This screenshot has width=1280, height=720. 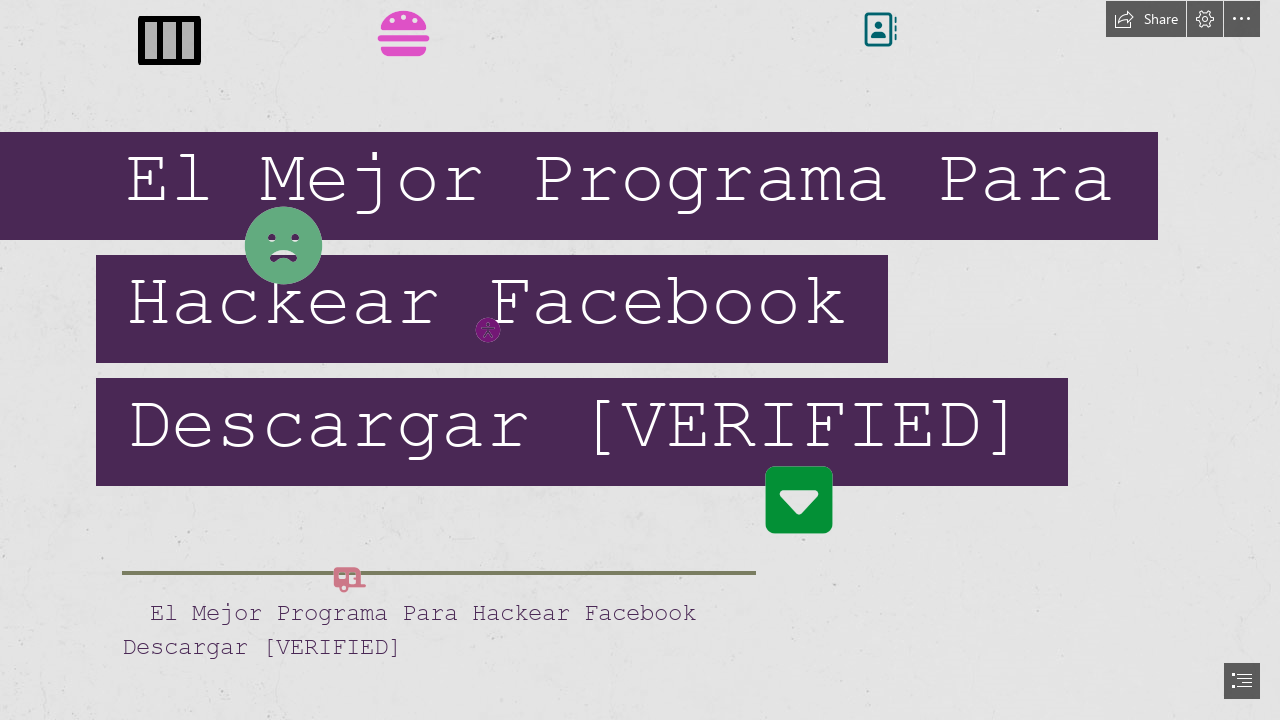 I want to click on access food or restaurant options, so click(x=403, y=33).